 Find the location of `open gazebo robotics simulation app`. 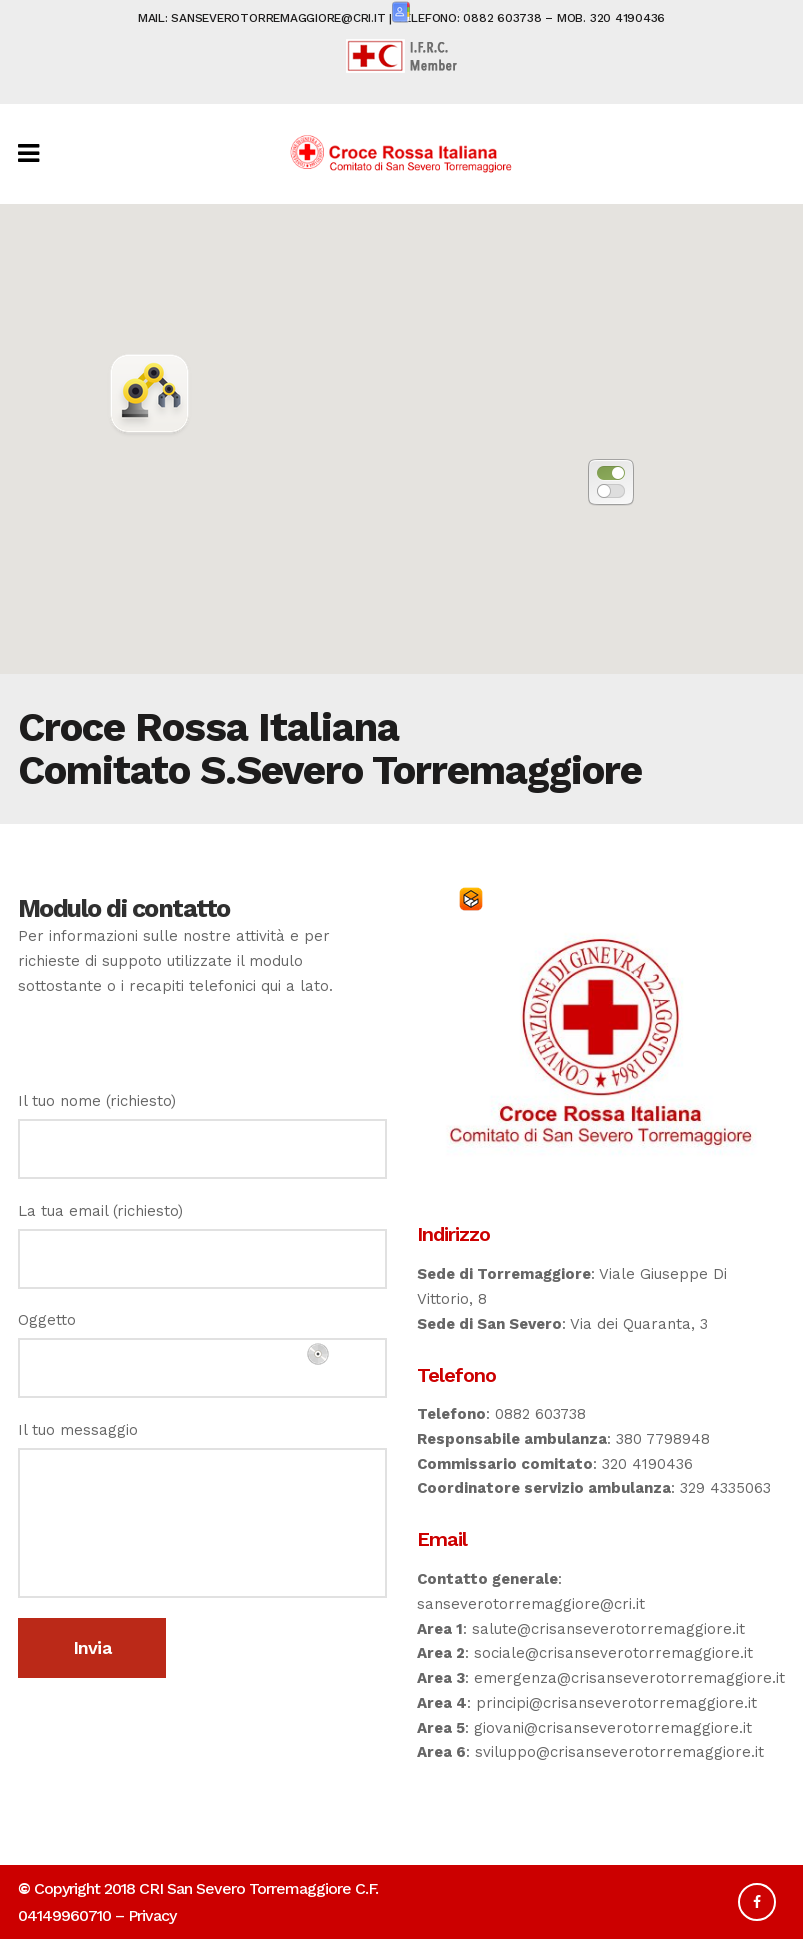

open gazebo robotics simulation app is located at coordinates (471, 899).